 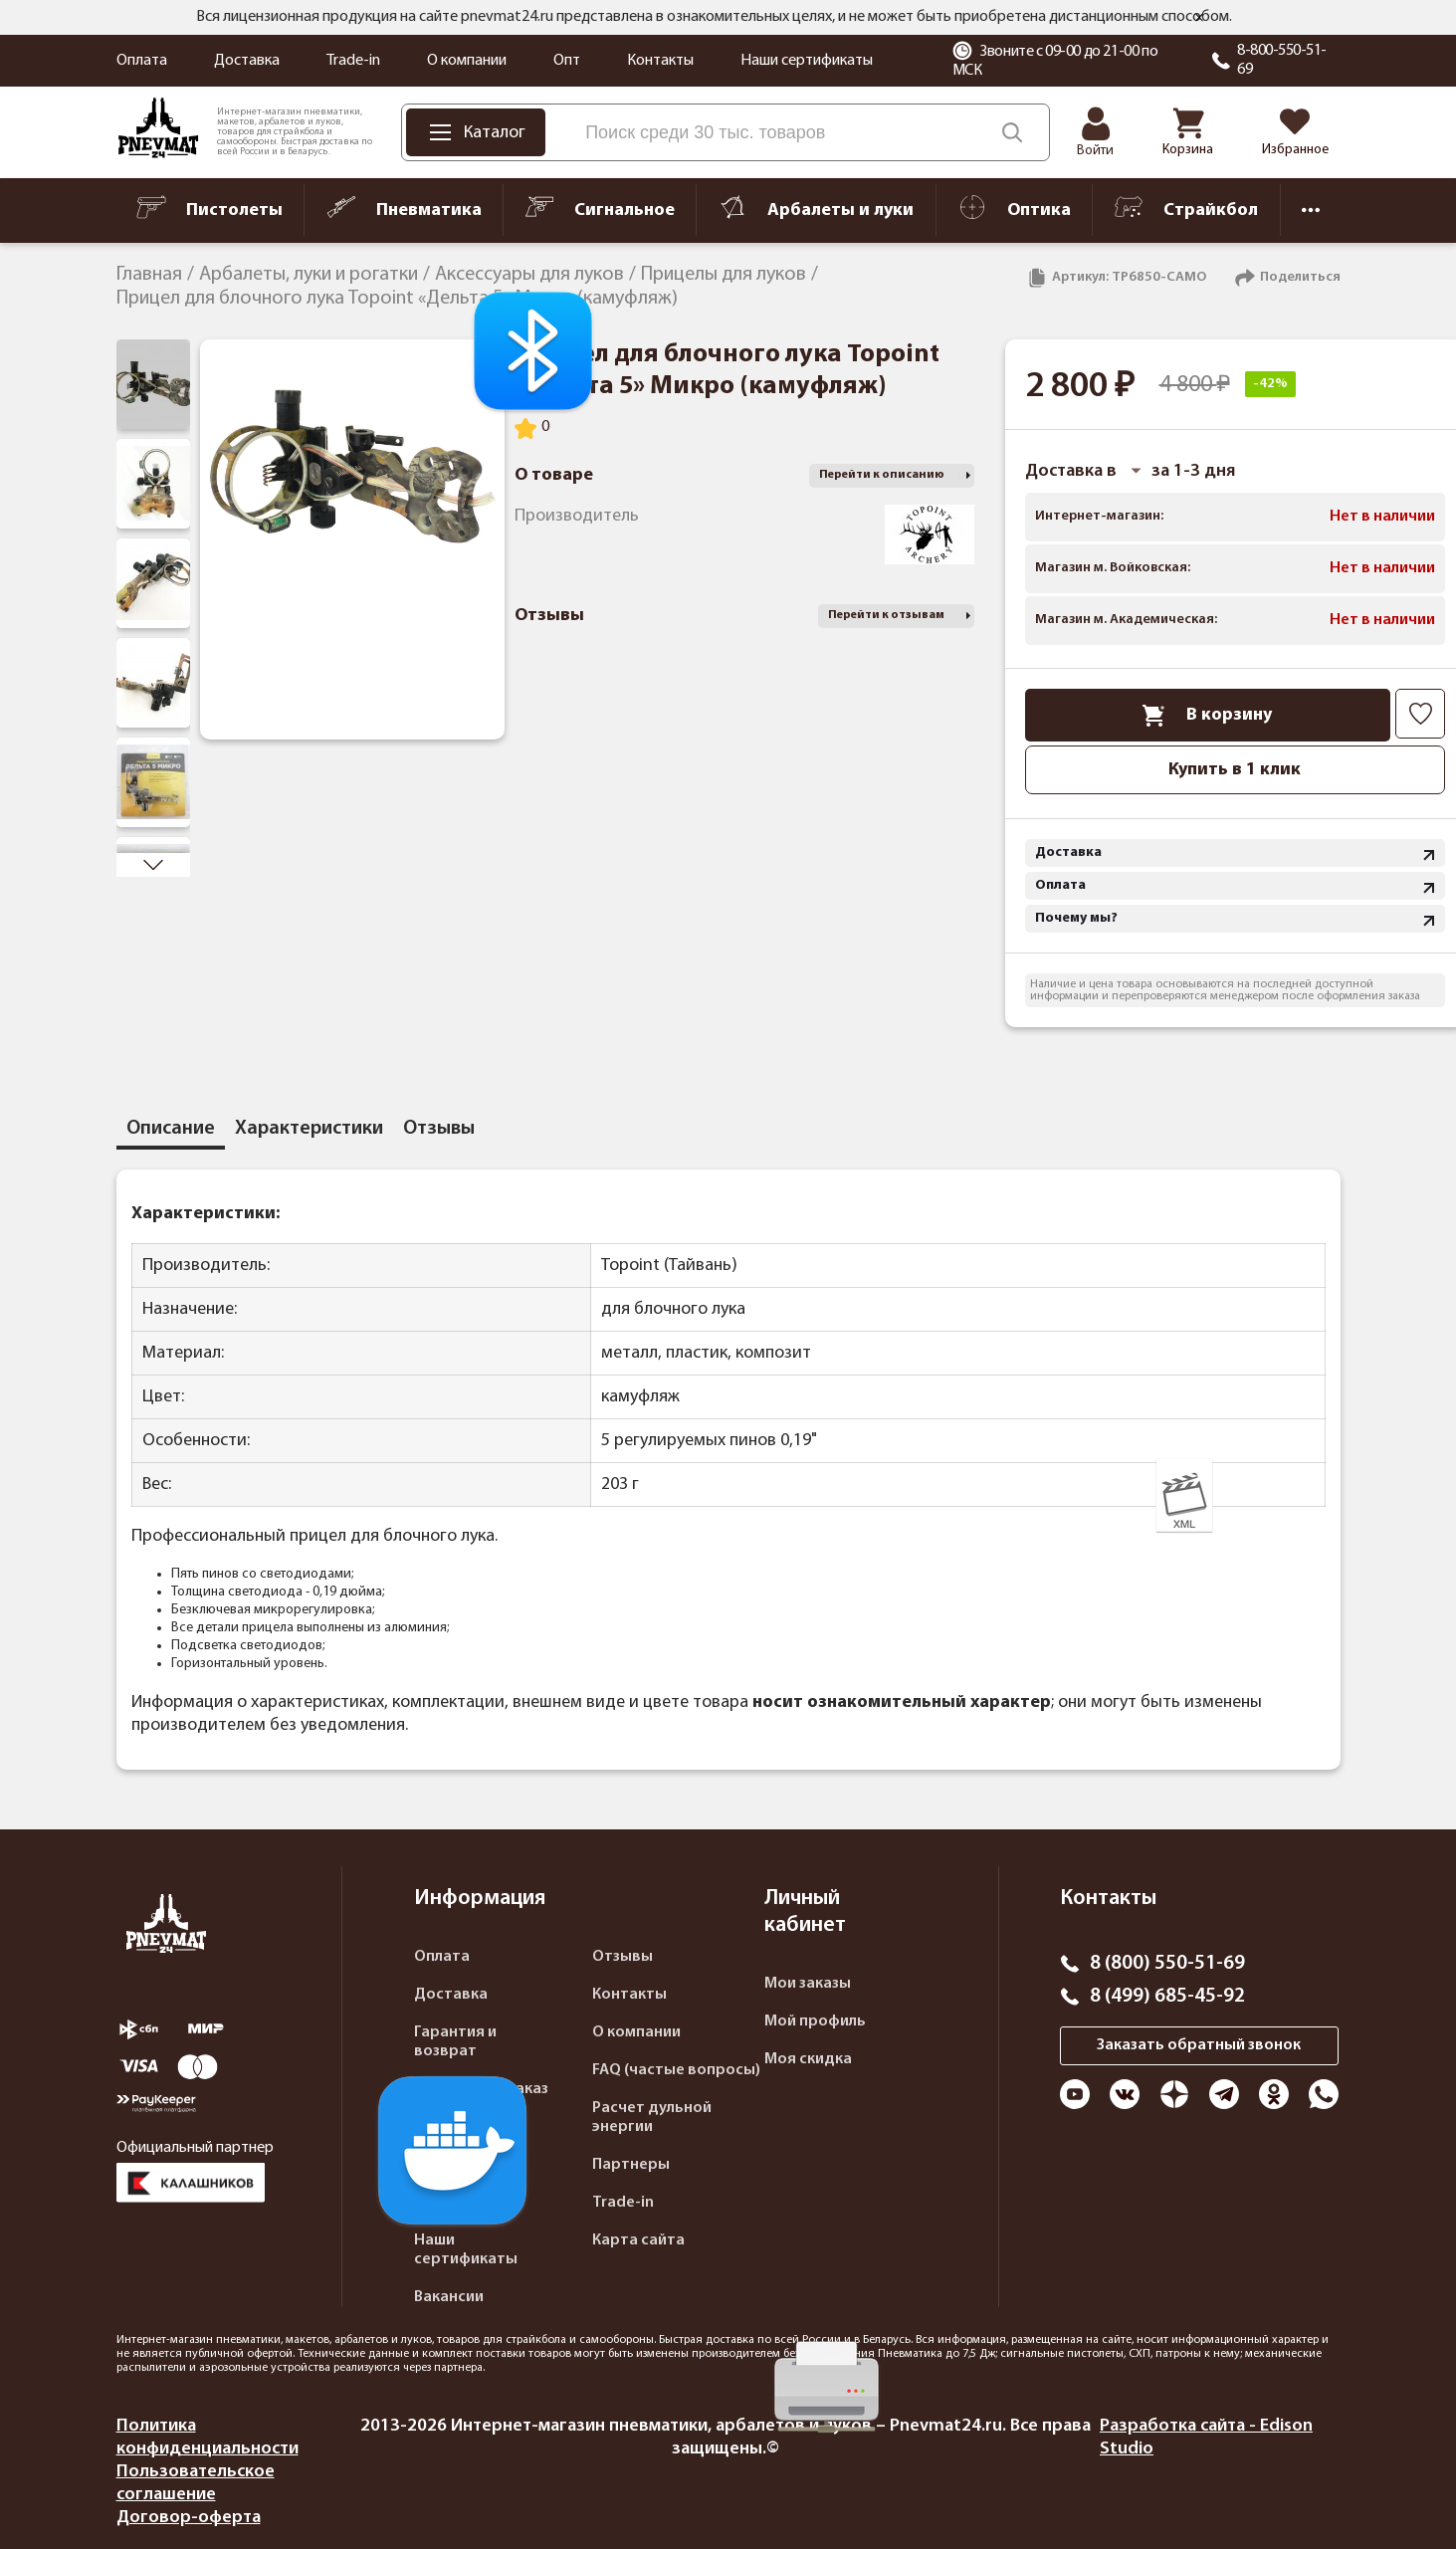 I want to click on xml file associated with iMovie project, so click(x=1184, y=1495).